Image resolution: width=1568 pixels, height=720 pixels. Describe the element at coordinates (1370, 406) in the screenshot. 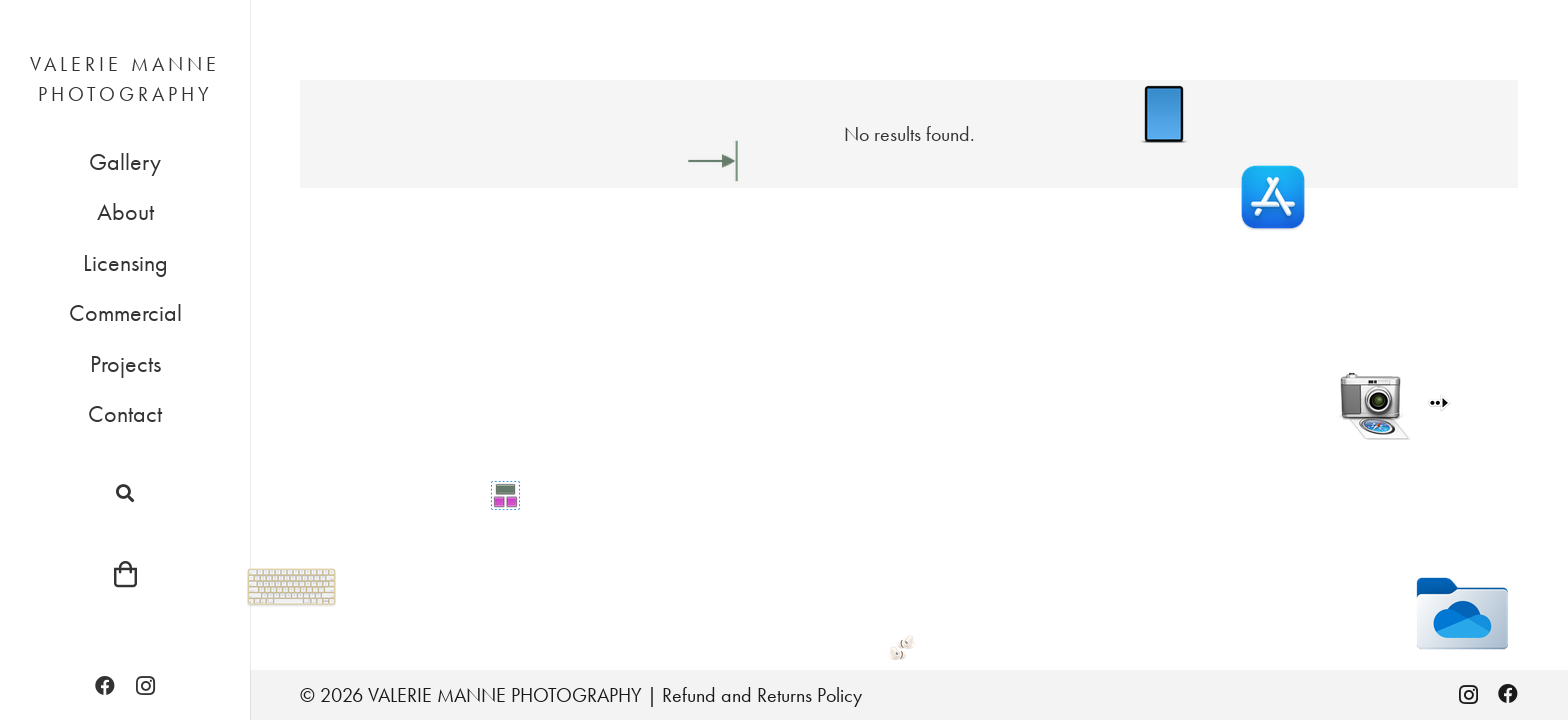

I see `create a web page from captured images` at that location.